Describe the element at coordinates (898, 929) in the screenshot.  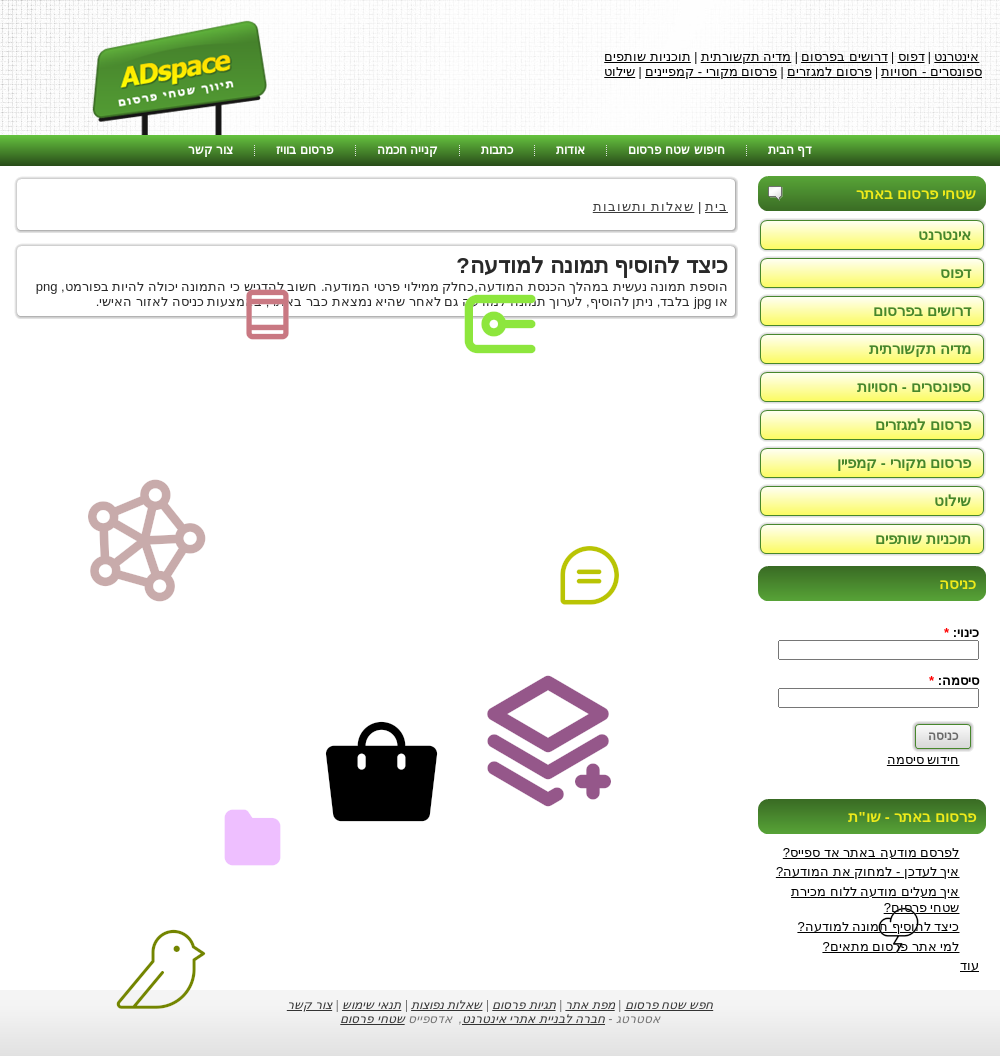
I see `indicates thunderstorm or severe weather conditions` at that location.